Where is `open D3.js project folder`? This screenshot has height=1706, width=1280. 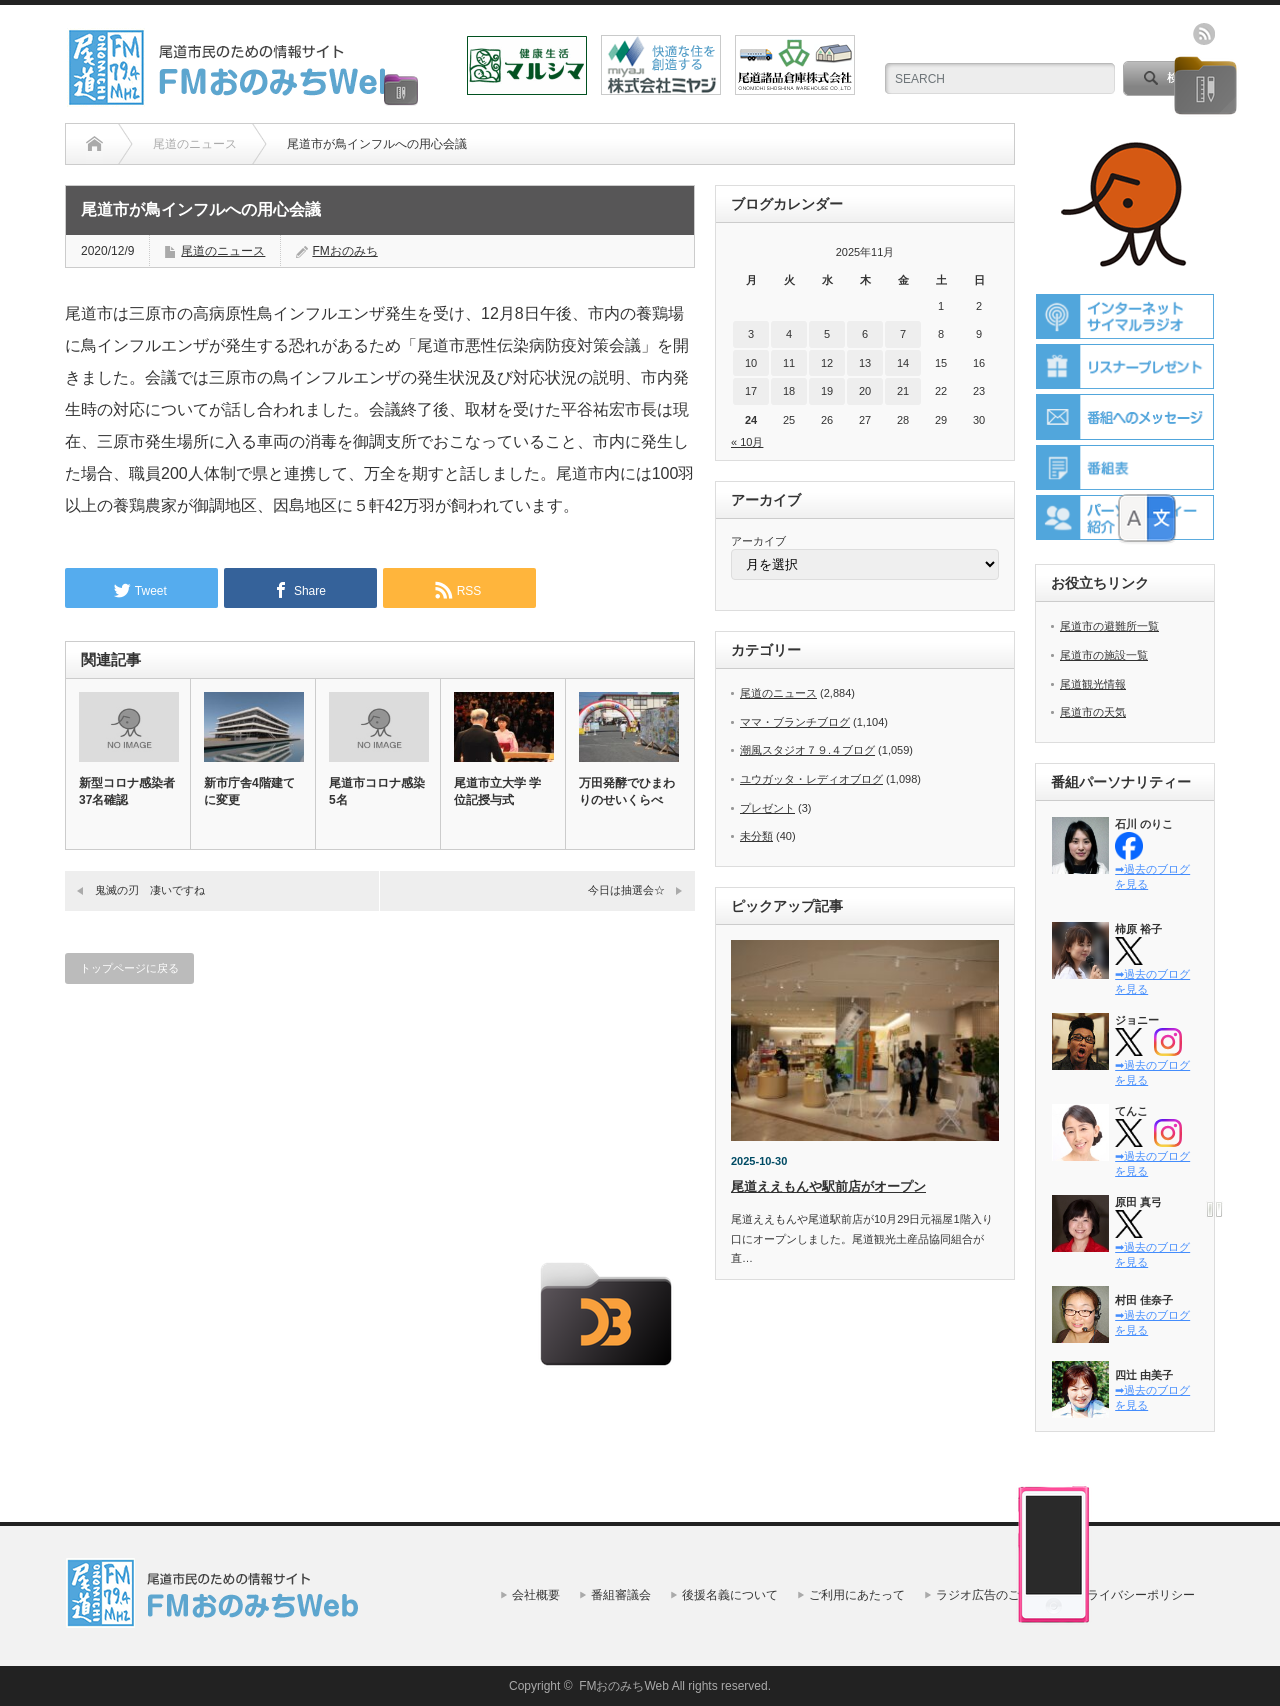
open D3.js project folder is located at coordinates (605, 1317).